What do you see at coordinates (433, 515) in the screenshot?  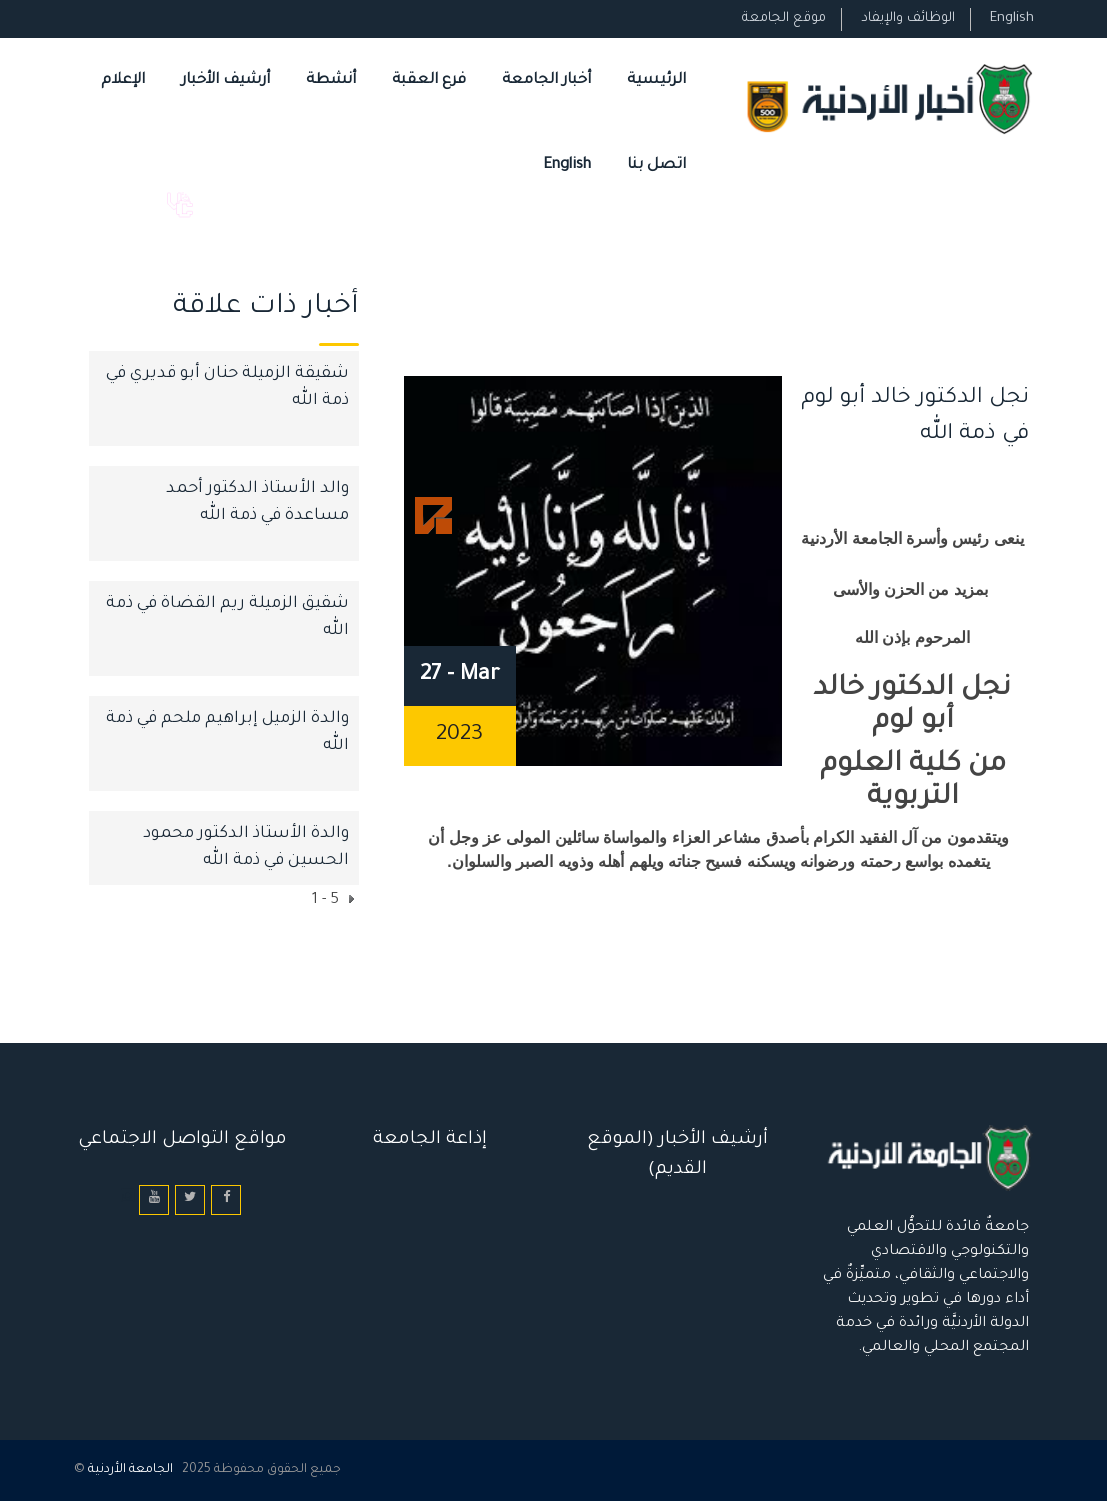 I see `SPDX (Software Package Data Exchange) logo` at bounding box center [433, 515].